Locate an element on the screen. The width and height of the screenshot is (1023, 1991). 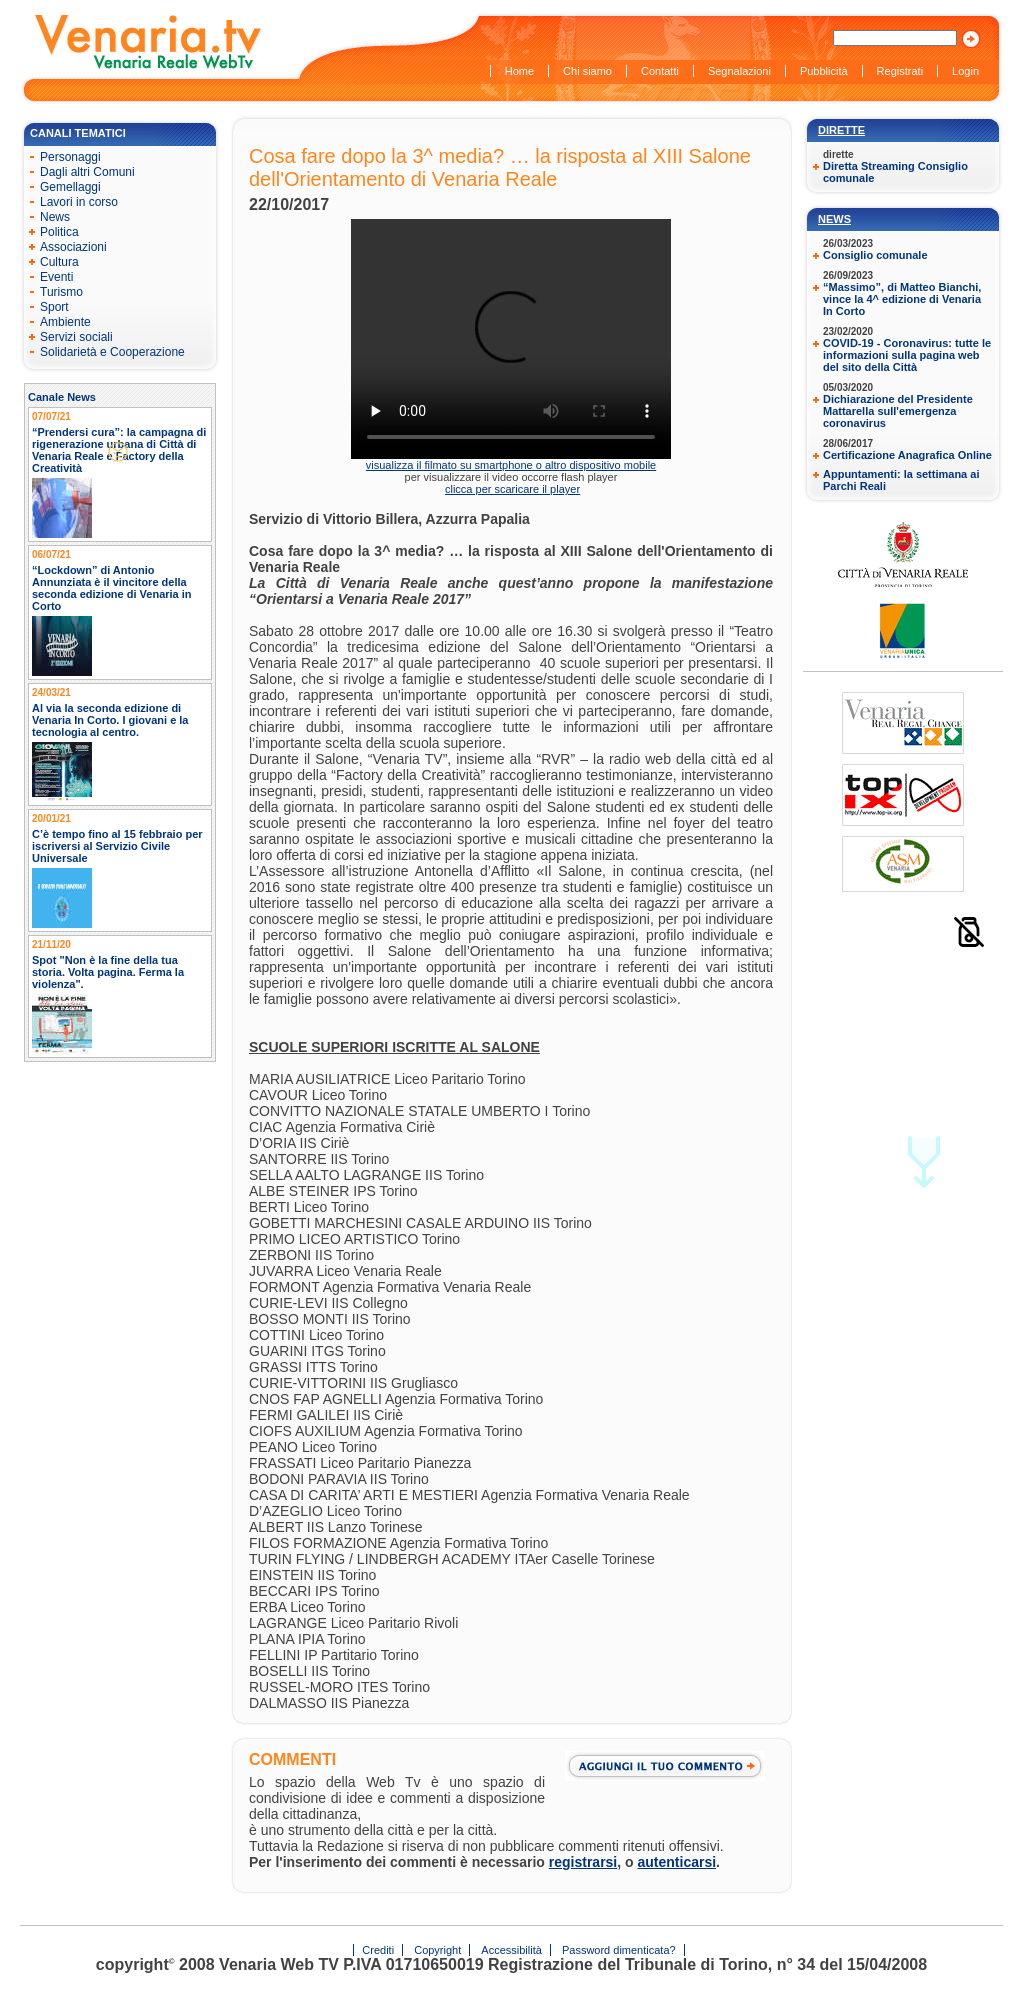
indicates dairy-free or no milk option is located at coordinates (969, 932).